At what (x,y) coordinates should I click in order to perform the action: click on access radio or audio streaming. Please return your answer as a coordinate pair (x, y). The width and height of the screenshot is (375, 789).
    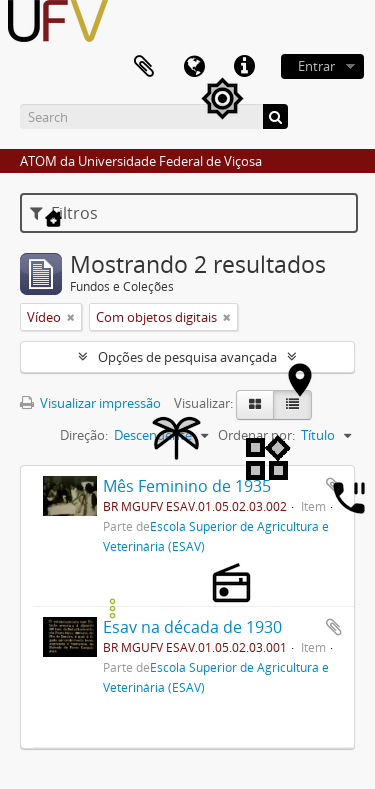
    Looking at the image, I should click on (231, 583).